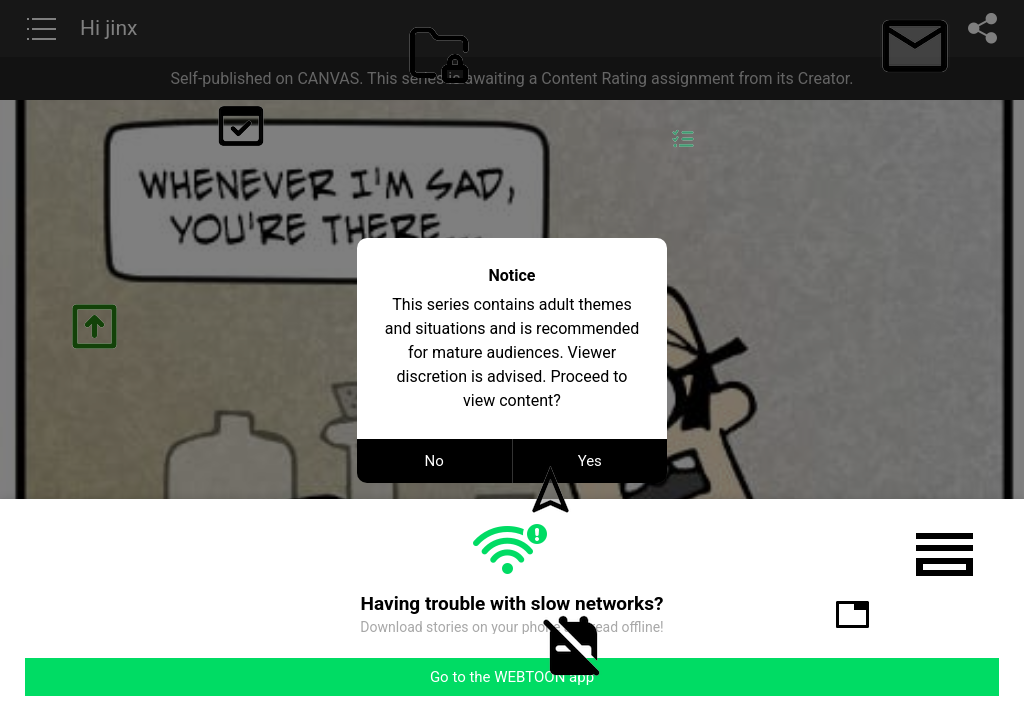 The image size is (1024, 720). Describe the element at coordinates (944, 554) in the screenshot. I see `split view horizontally` at that location.